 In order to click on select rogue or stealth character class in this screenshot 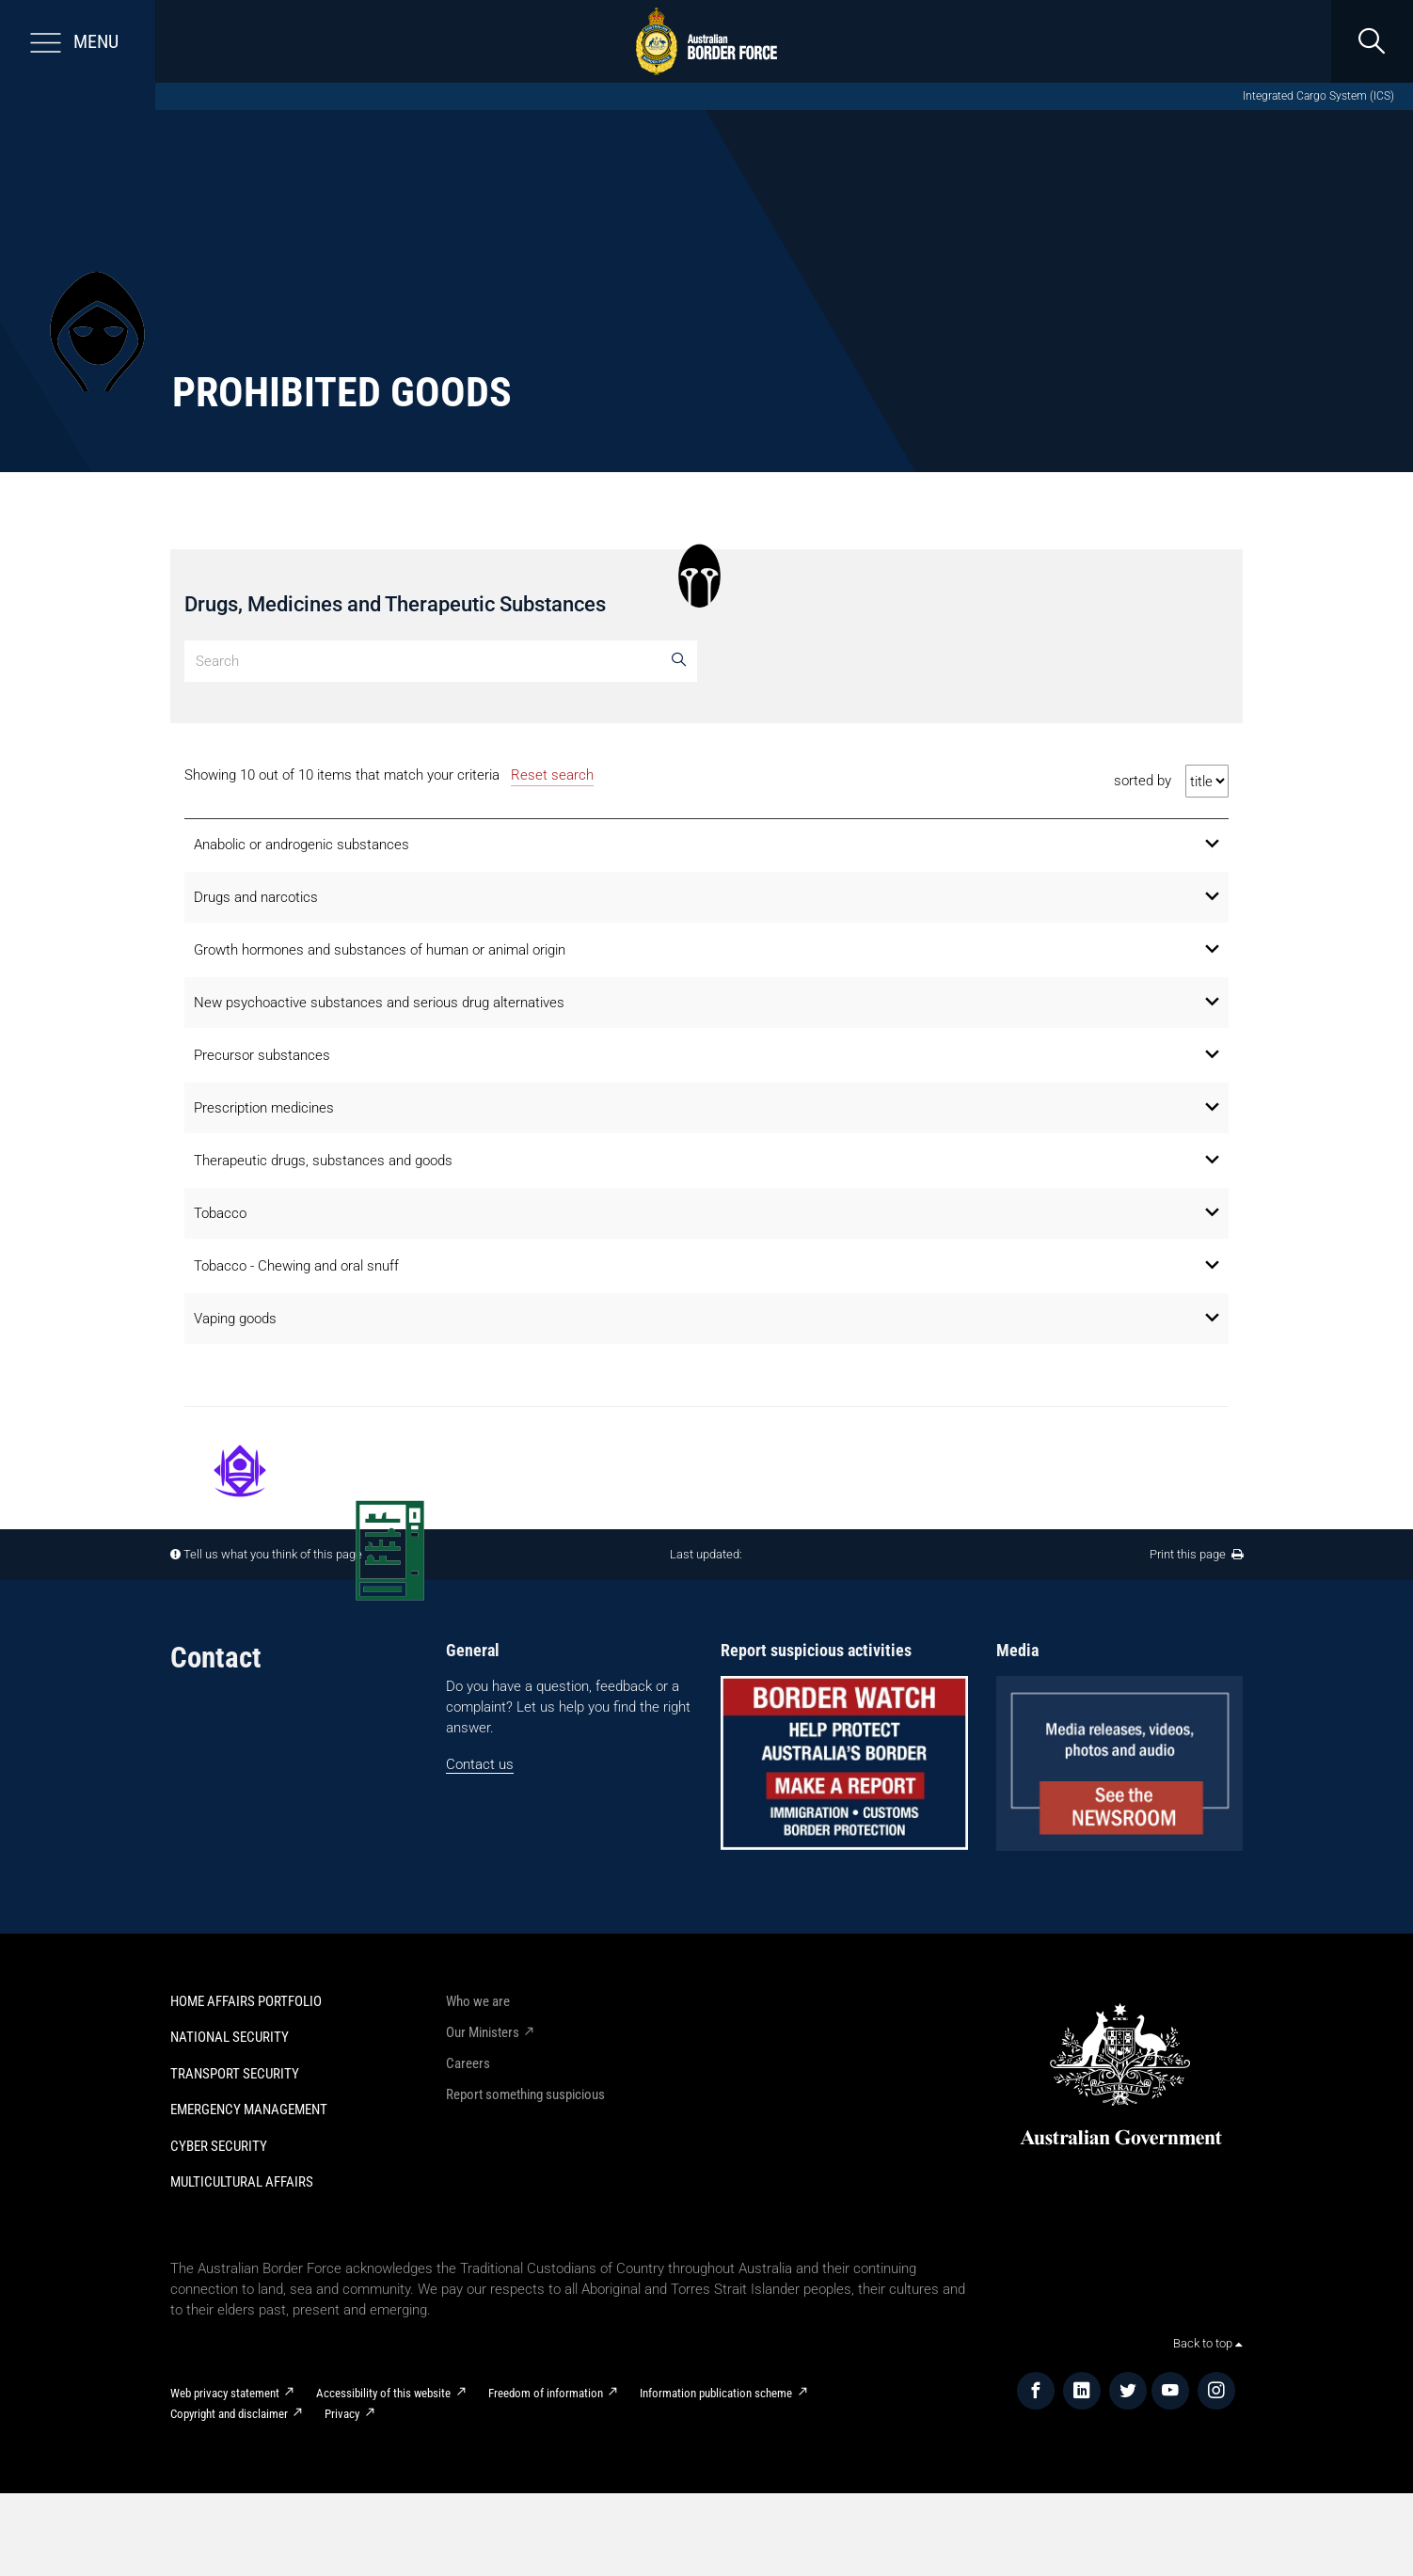, I will do `click(97, 331)`.